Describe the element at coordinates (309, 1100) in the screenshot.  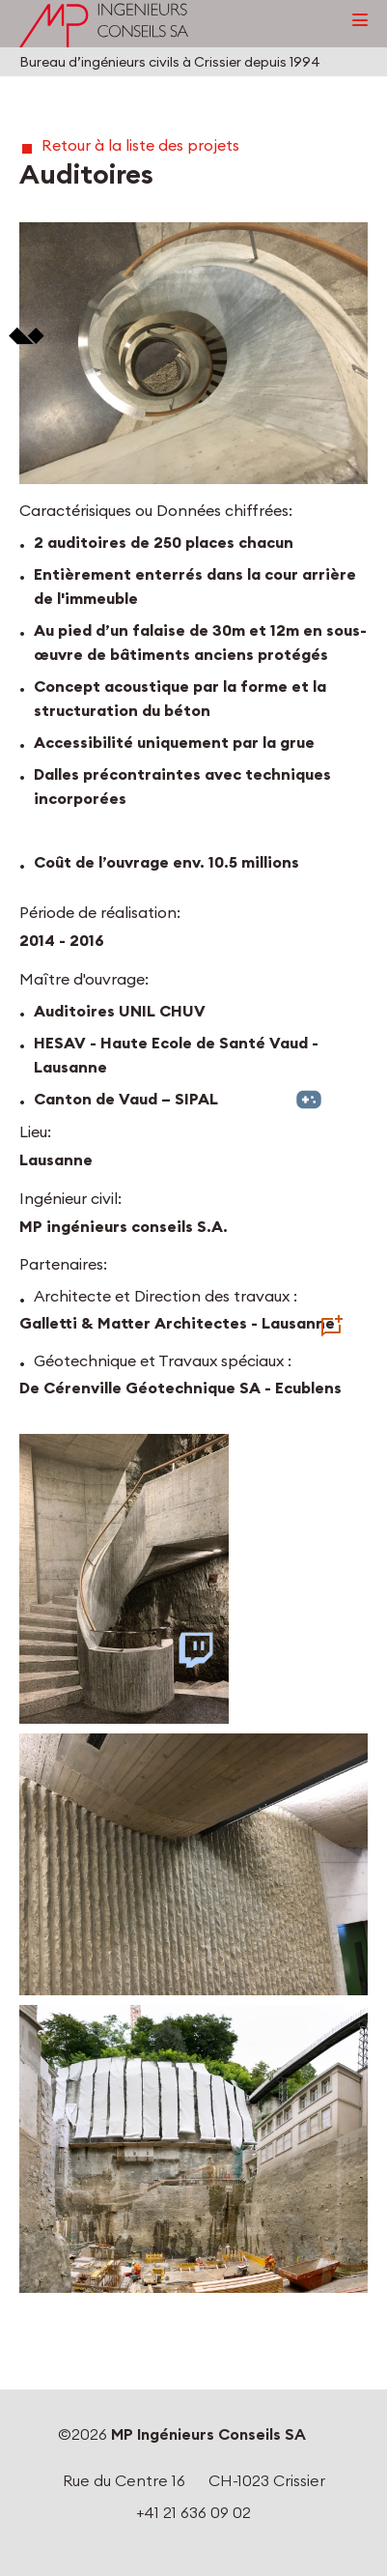
I see `open gaming or games section` at that location.